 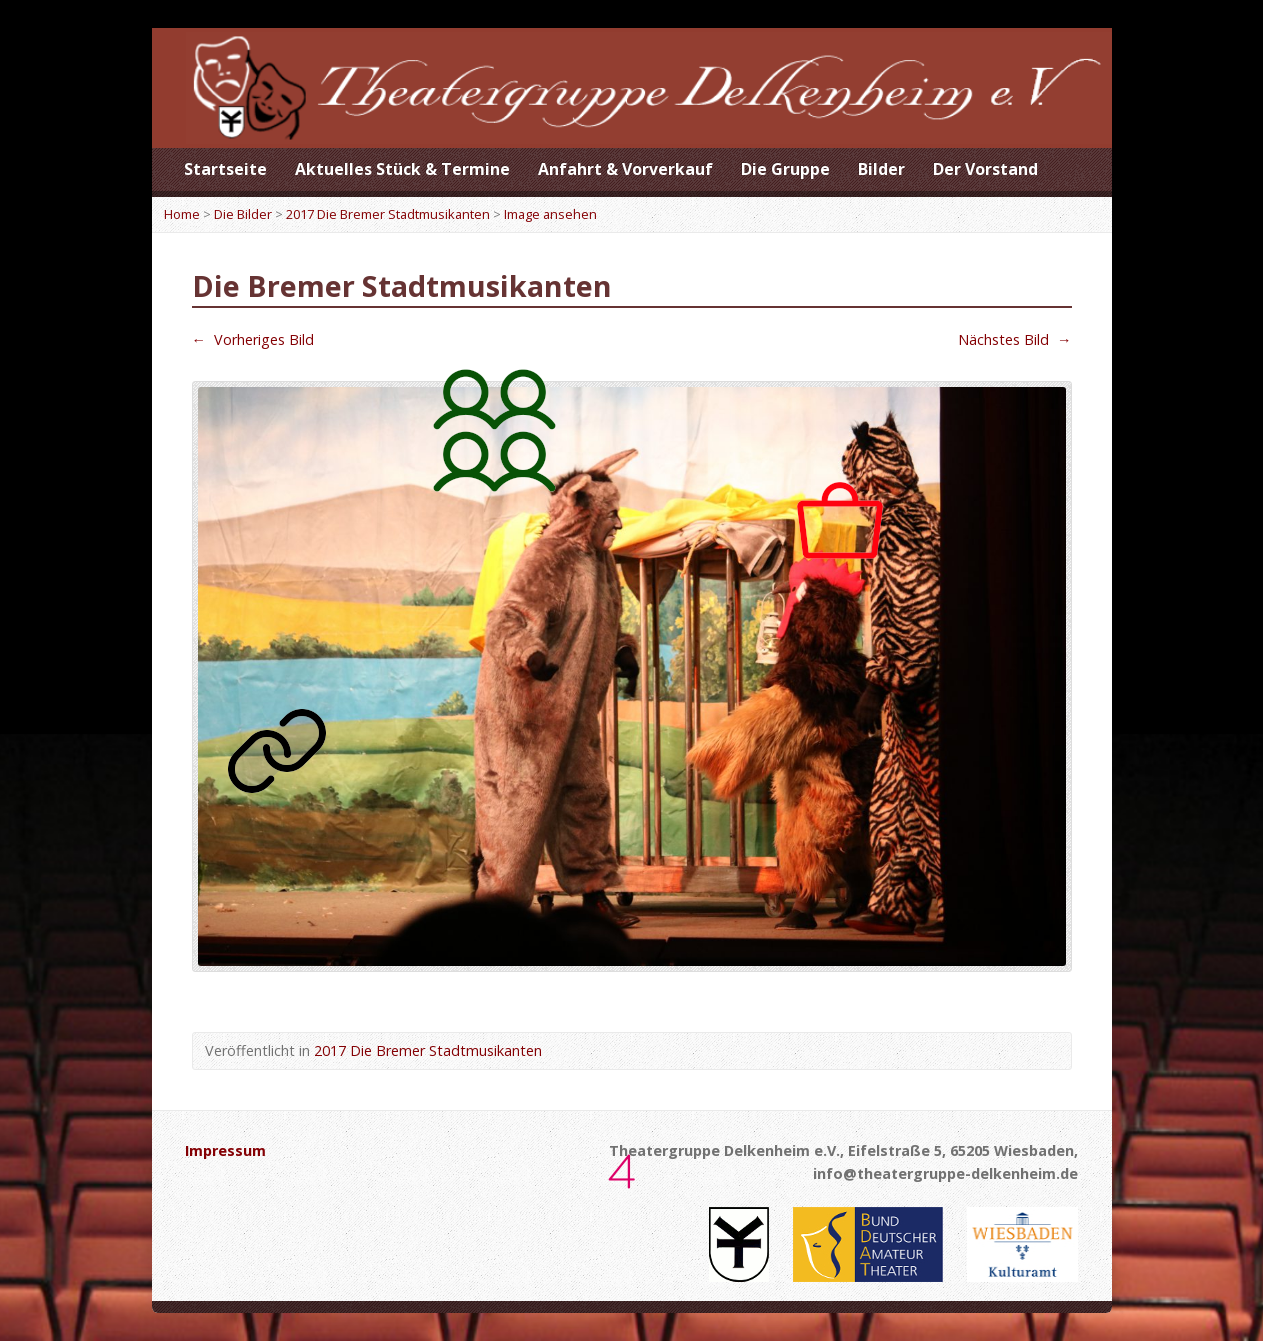 What do you see at coordinates (494, 430) in the screenshot?
I see `view all team members` at bounding box center [494, 430].